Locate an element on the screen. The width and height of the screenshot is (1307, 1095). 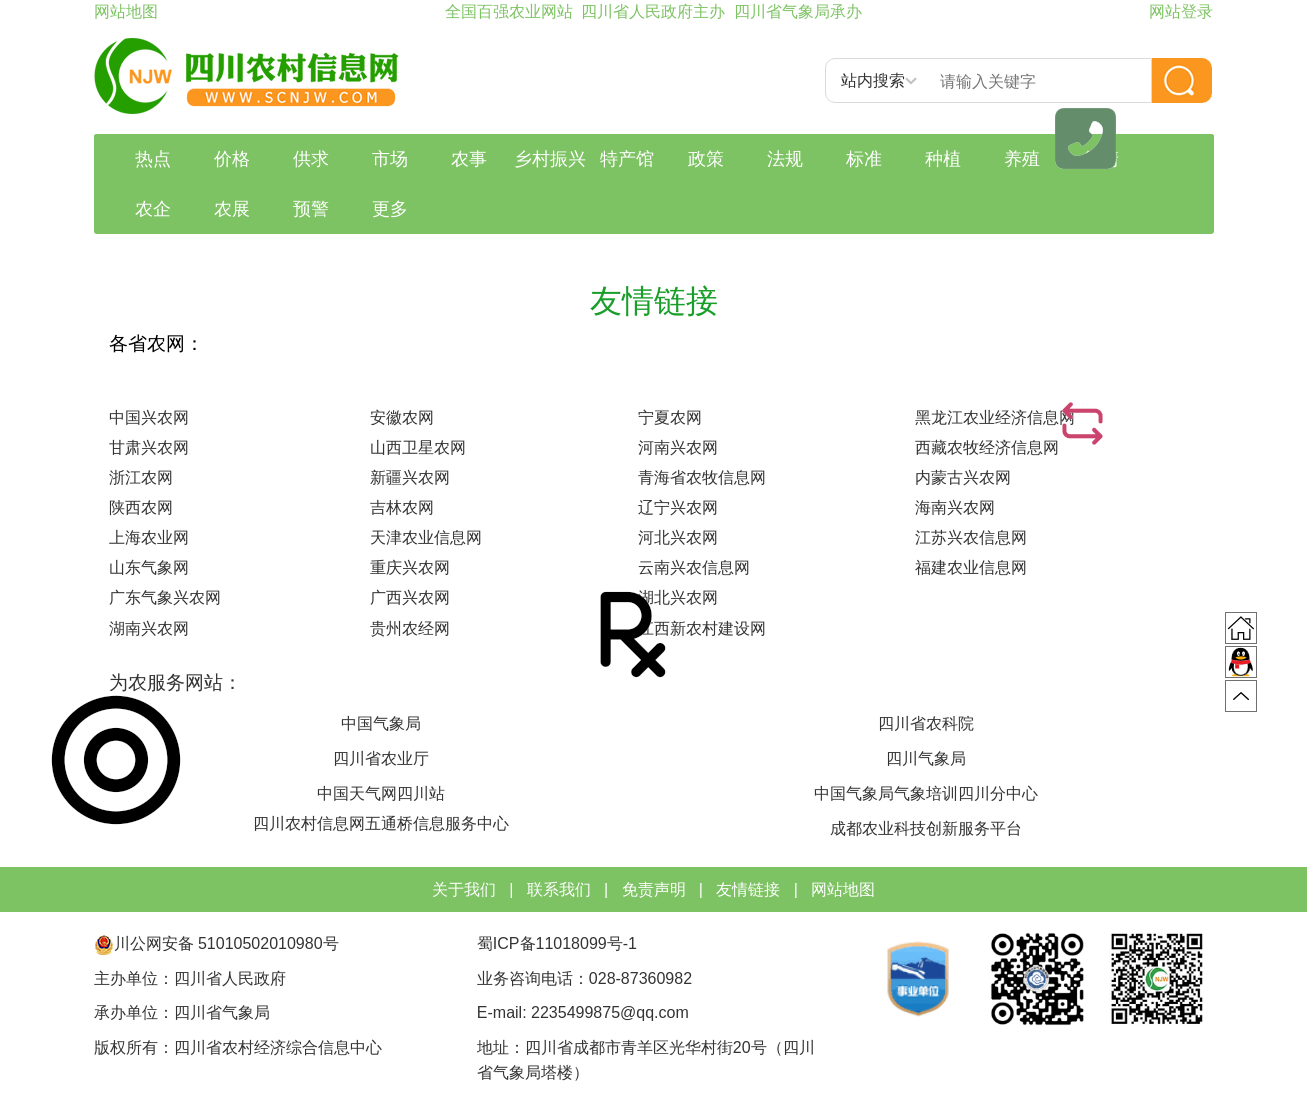
selected radio button option is located at coordinates (116, 760).